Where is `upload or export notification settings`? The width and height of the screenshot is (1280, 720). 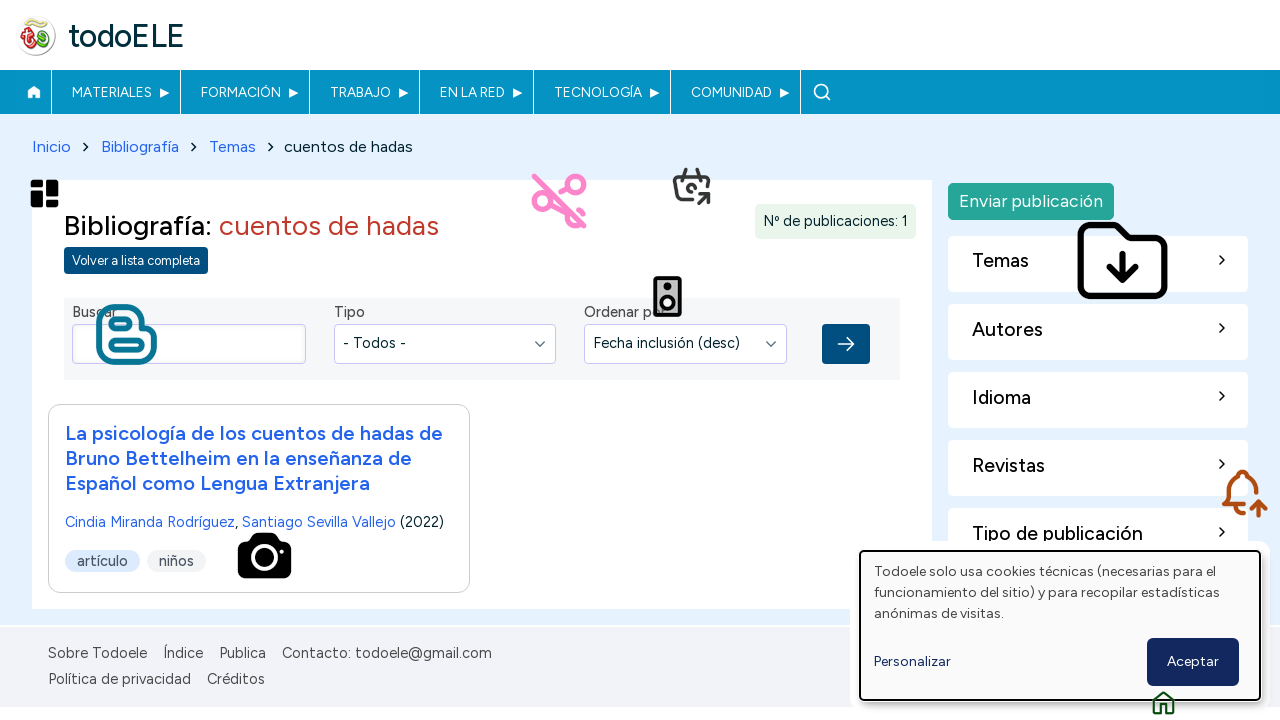
upload or export notification settings is located at coordinates (1242, 492).